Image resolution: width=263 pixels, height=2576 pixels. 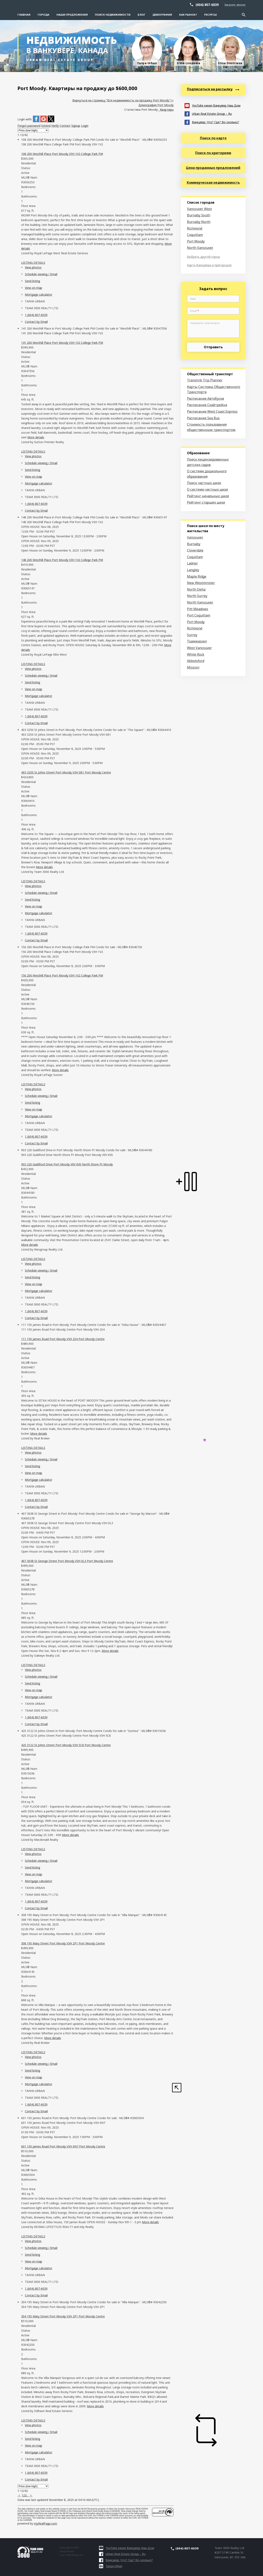 What do you see at coordinates (177, 2088) in the screenshot?
I see `navigate to the top-left or go back diagonally` at bounding box center [177, 2088].